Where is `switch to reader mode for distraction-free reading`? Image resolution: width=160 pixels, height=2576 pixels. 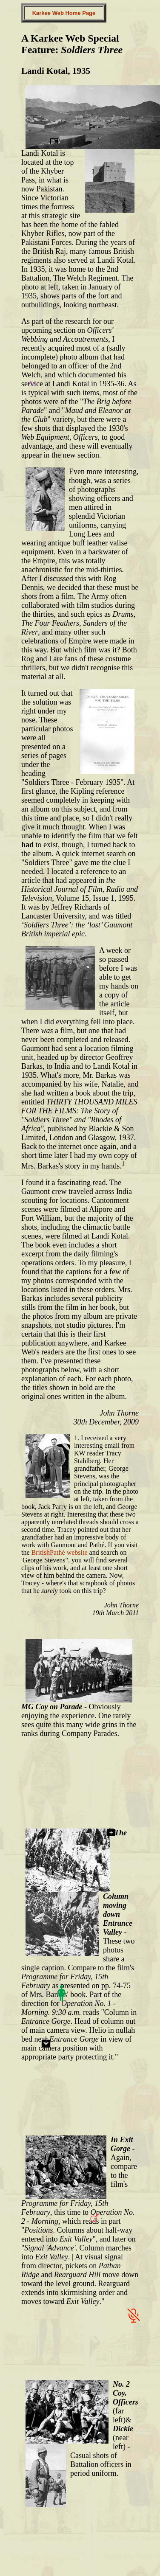
switch to reader mode for distraction-free reading is located at coordinates (54, 141).